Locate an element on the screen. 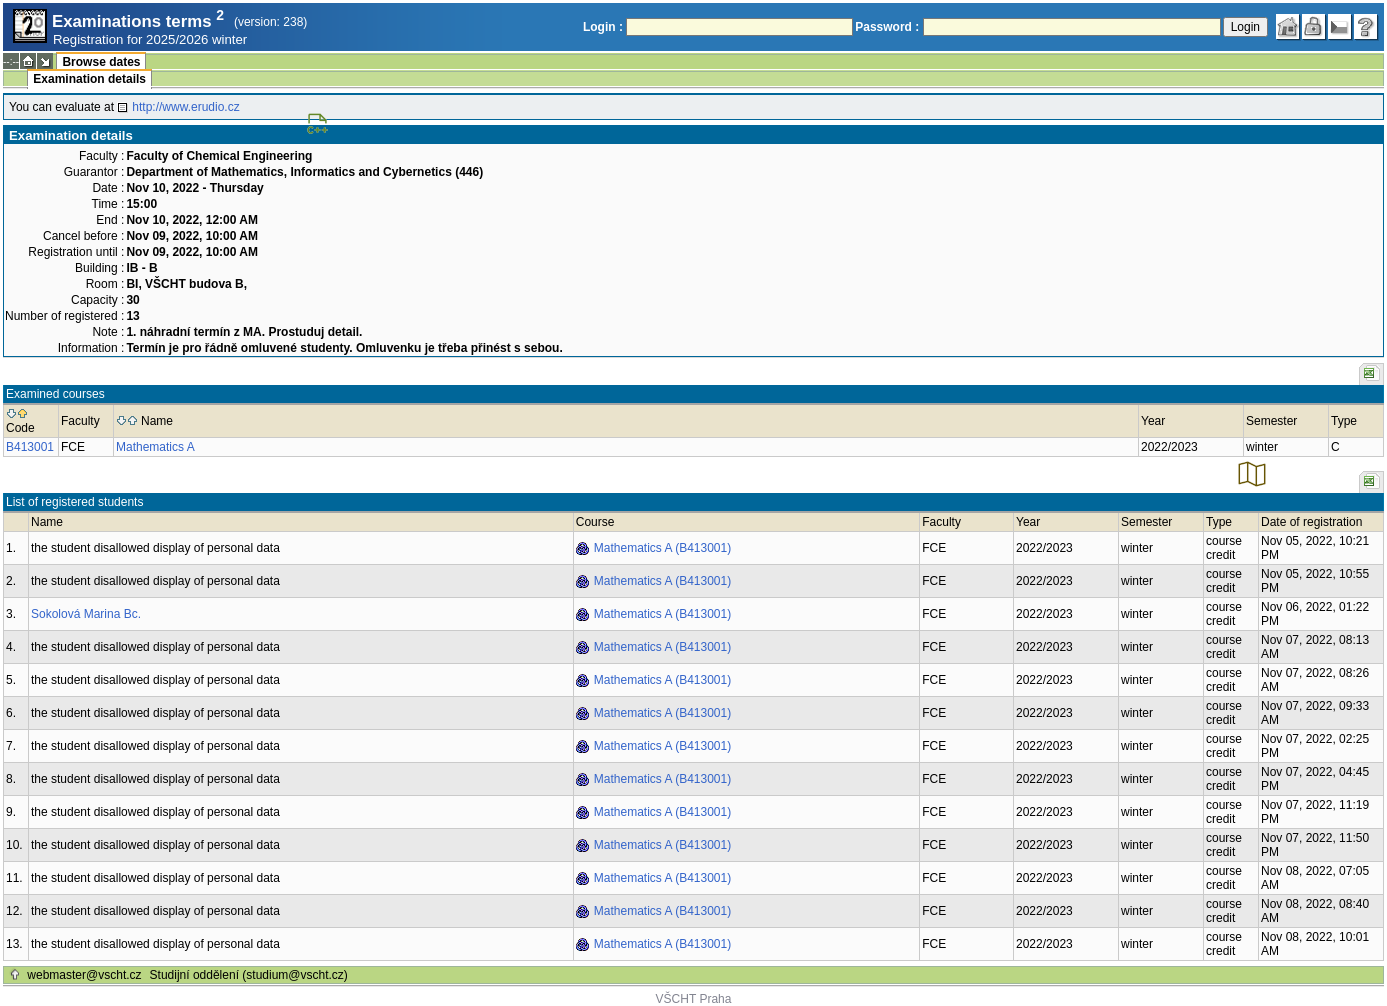 This screenshot has width=1387, height=1006. view map or navigation is located at coordinates (1252, 474).